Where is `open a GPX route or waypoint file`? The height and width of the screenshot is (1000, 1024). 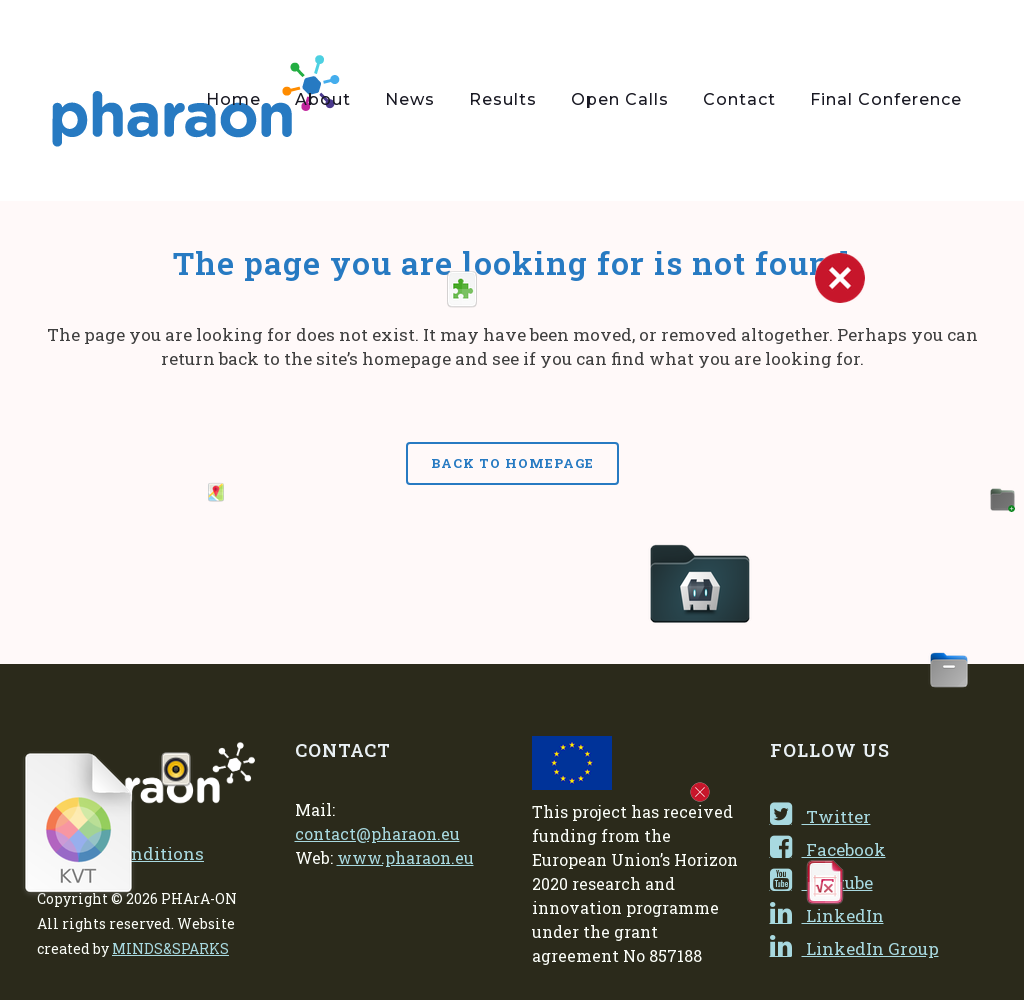 open a GPX route or waypoint file is located at coordinates (216, 492).